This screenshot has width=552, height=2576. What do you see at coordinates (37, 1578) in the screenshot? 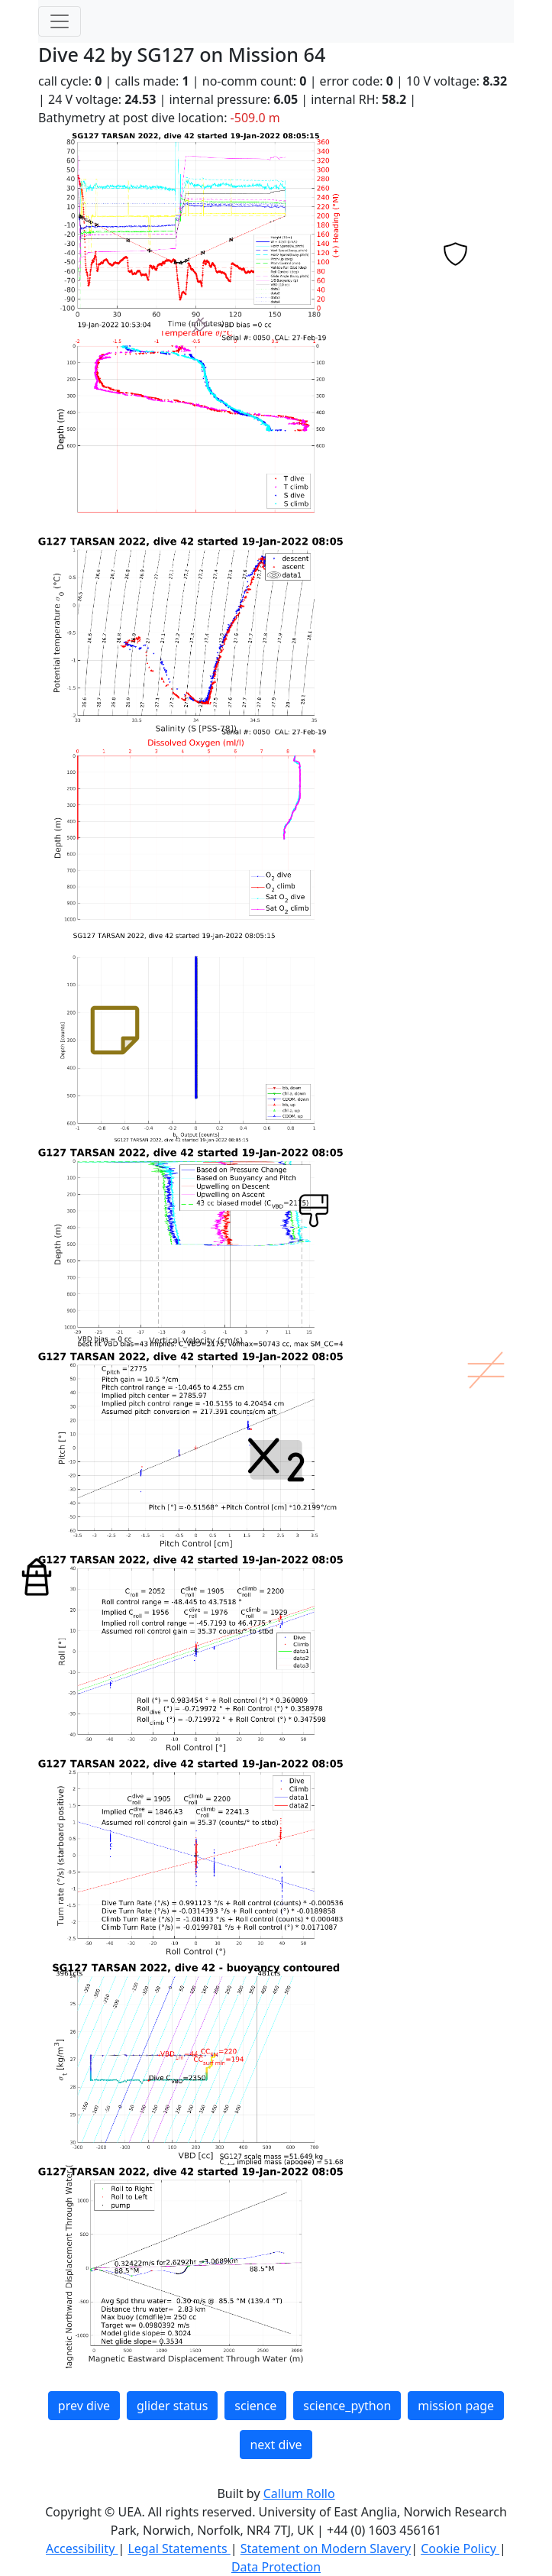
I see `access website accessibility or performance insights` at bounding box center [37, 1578].